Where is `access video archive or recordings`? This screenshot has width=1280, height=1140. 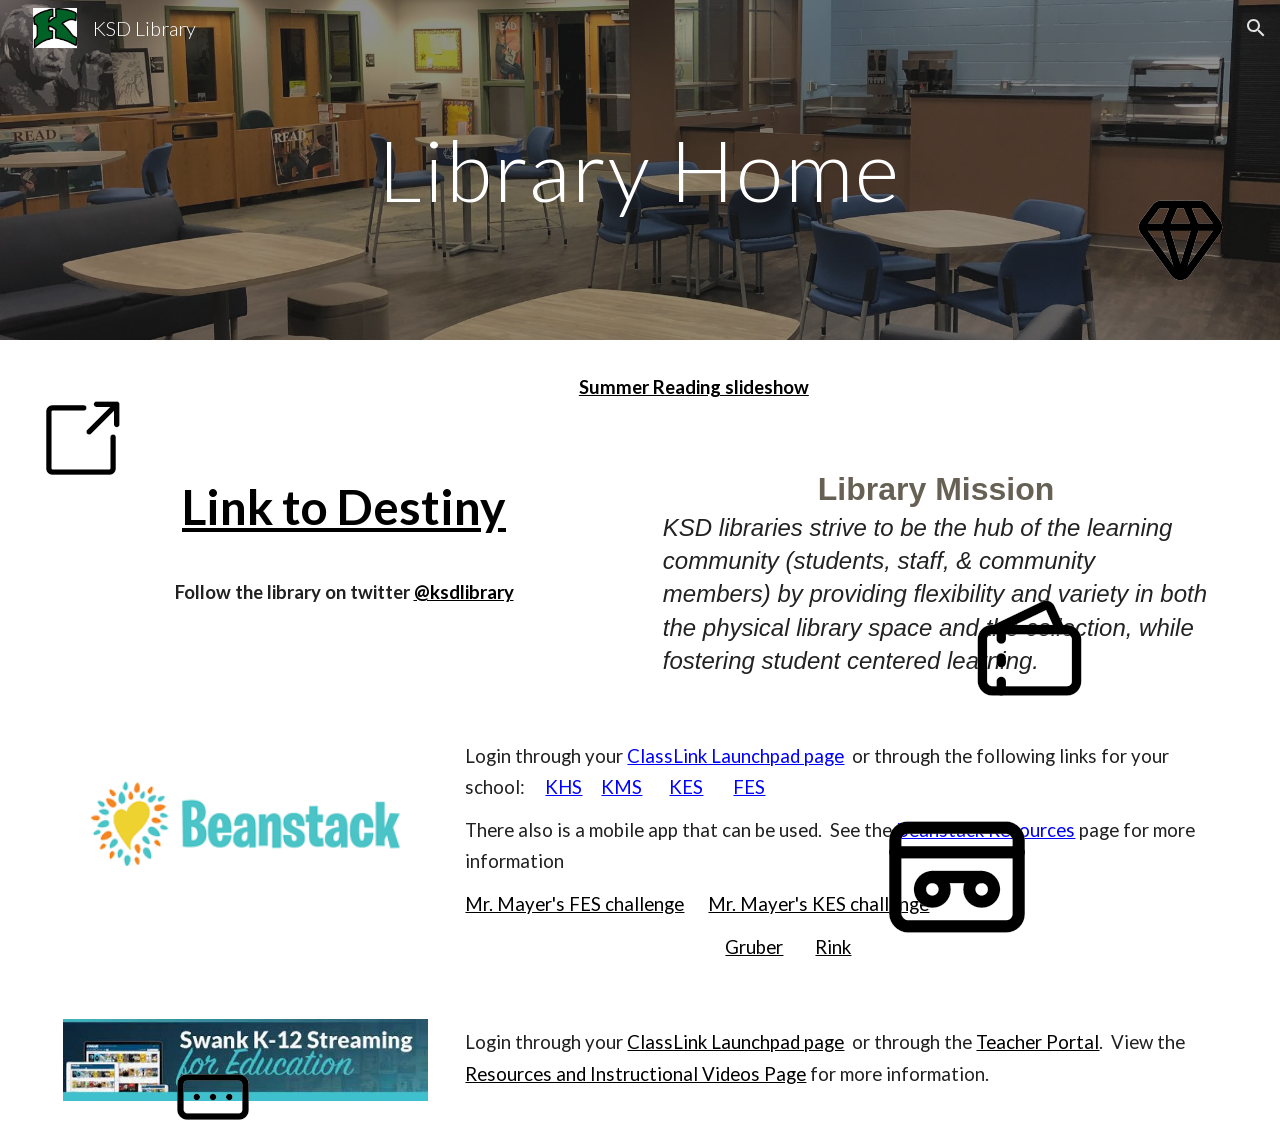
access video archive or recordings is located at coordinates (957, 877).